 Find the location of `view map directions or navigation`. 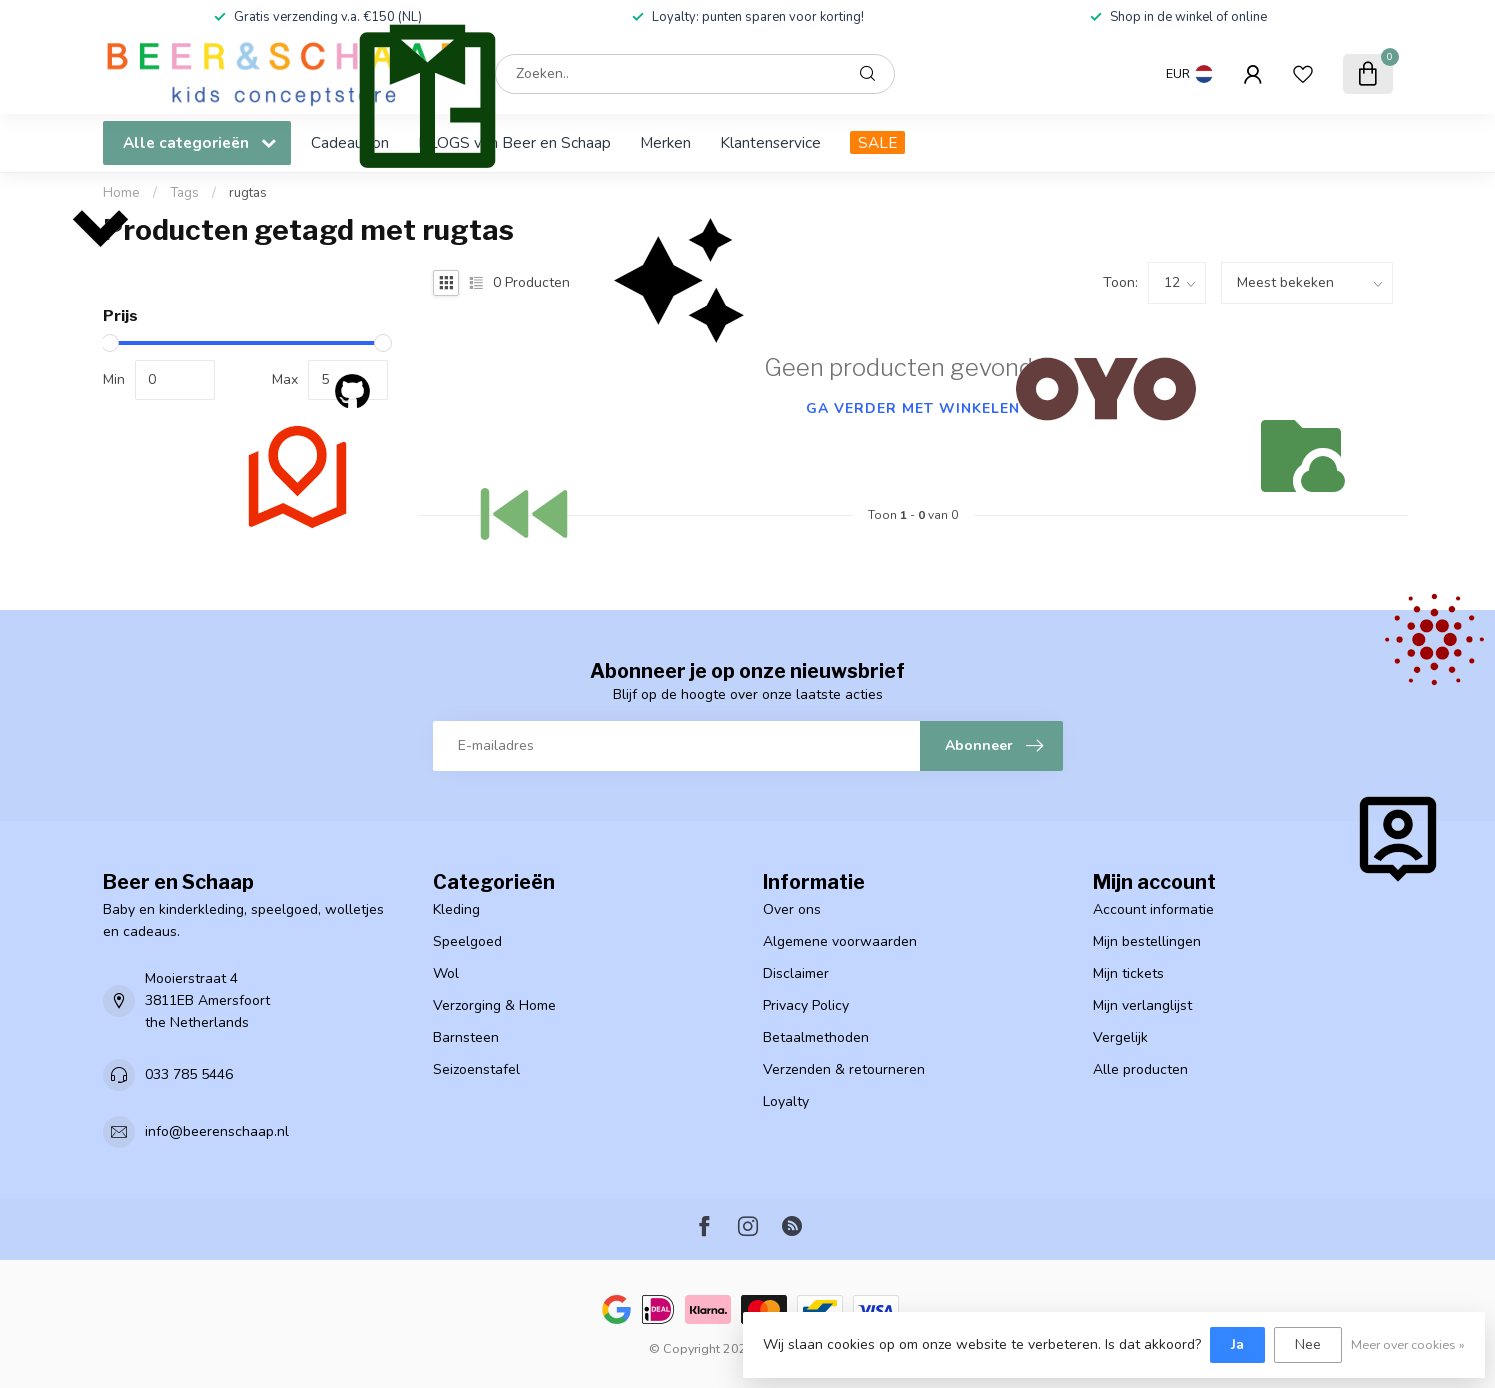

view map directions or navigation is located at coordinates (297, 479).